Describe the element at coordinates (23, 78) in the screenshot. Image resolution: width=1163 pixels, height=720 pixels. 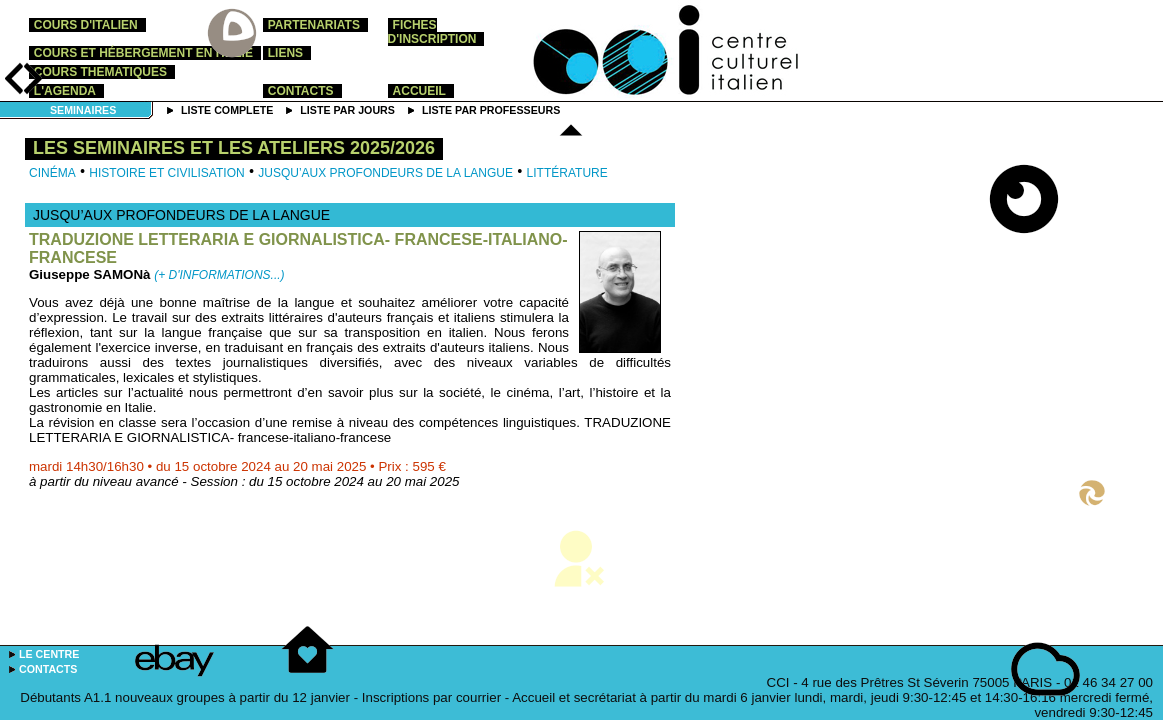
I see `open the Sam's Club app` at that location.